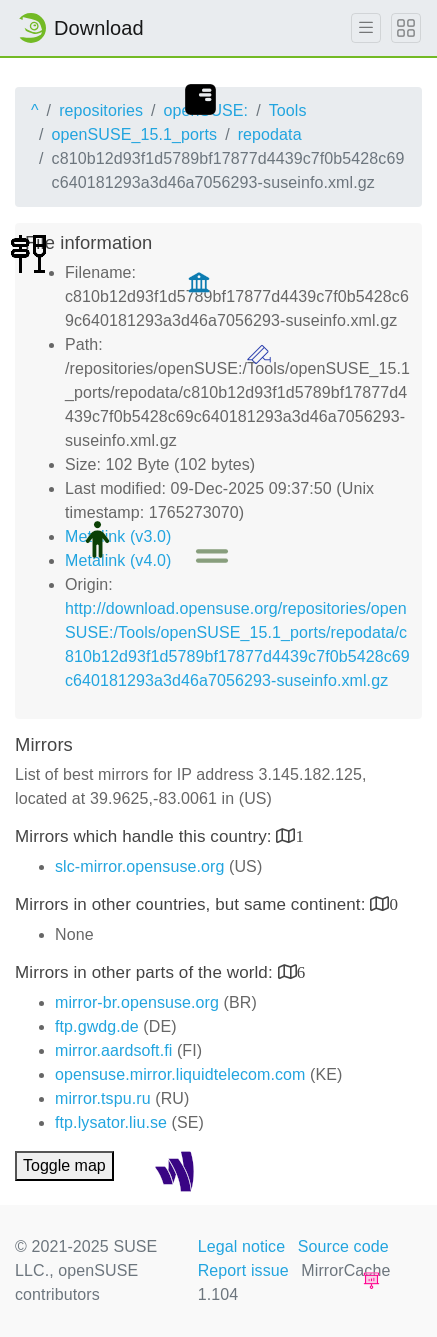  Describe the element at coordinates (174, 1171) in the screenshot. I see `access google wallet for payments` at that location.